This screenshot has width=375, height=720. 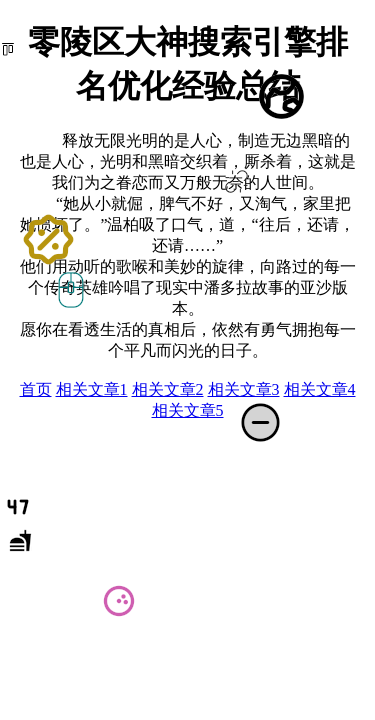 I want to click on find nearby fast food restaurants, so click(x=20, y=540).